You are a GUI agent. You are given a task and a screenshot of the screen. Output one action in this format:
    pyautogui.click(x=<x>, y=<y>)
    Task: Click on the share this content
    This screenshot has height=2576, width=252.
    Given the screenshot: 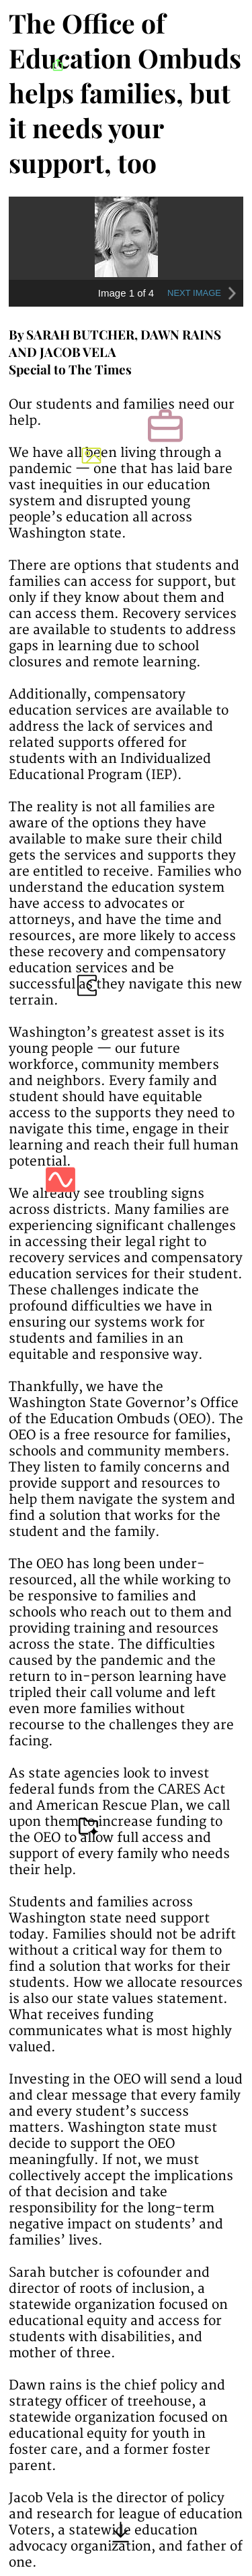 What is the action you would take?
    pyautogui.click(x=58, y=65)
    